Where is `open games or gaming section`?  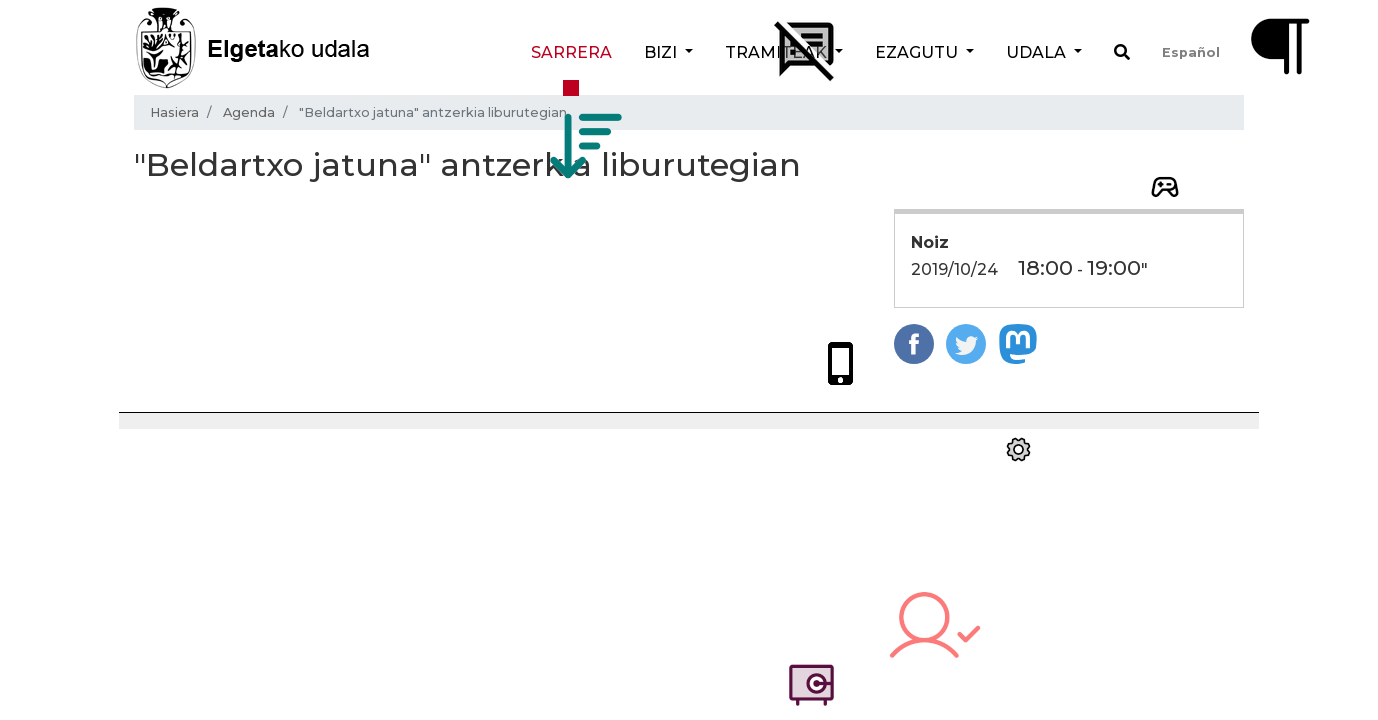 open games or gaming section is located at coordinates (1165, 187).